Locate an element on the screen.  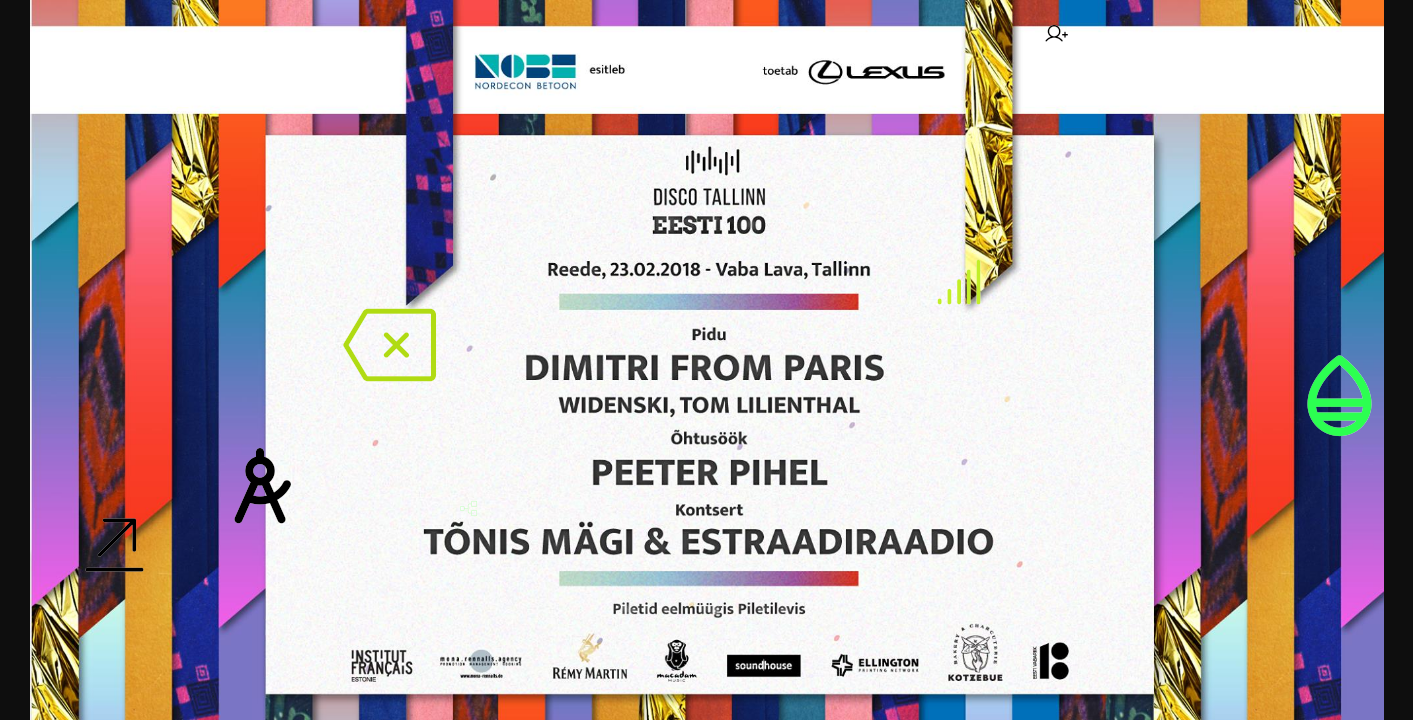
indicates full cellular signal strength is located at coordinates (961, 285).